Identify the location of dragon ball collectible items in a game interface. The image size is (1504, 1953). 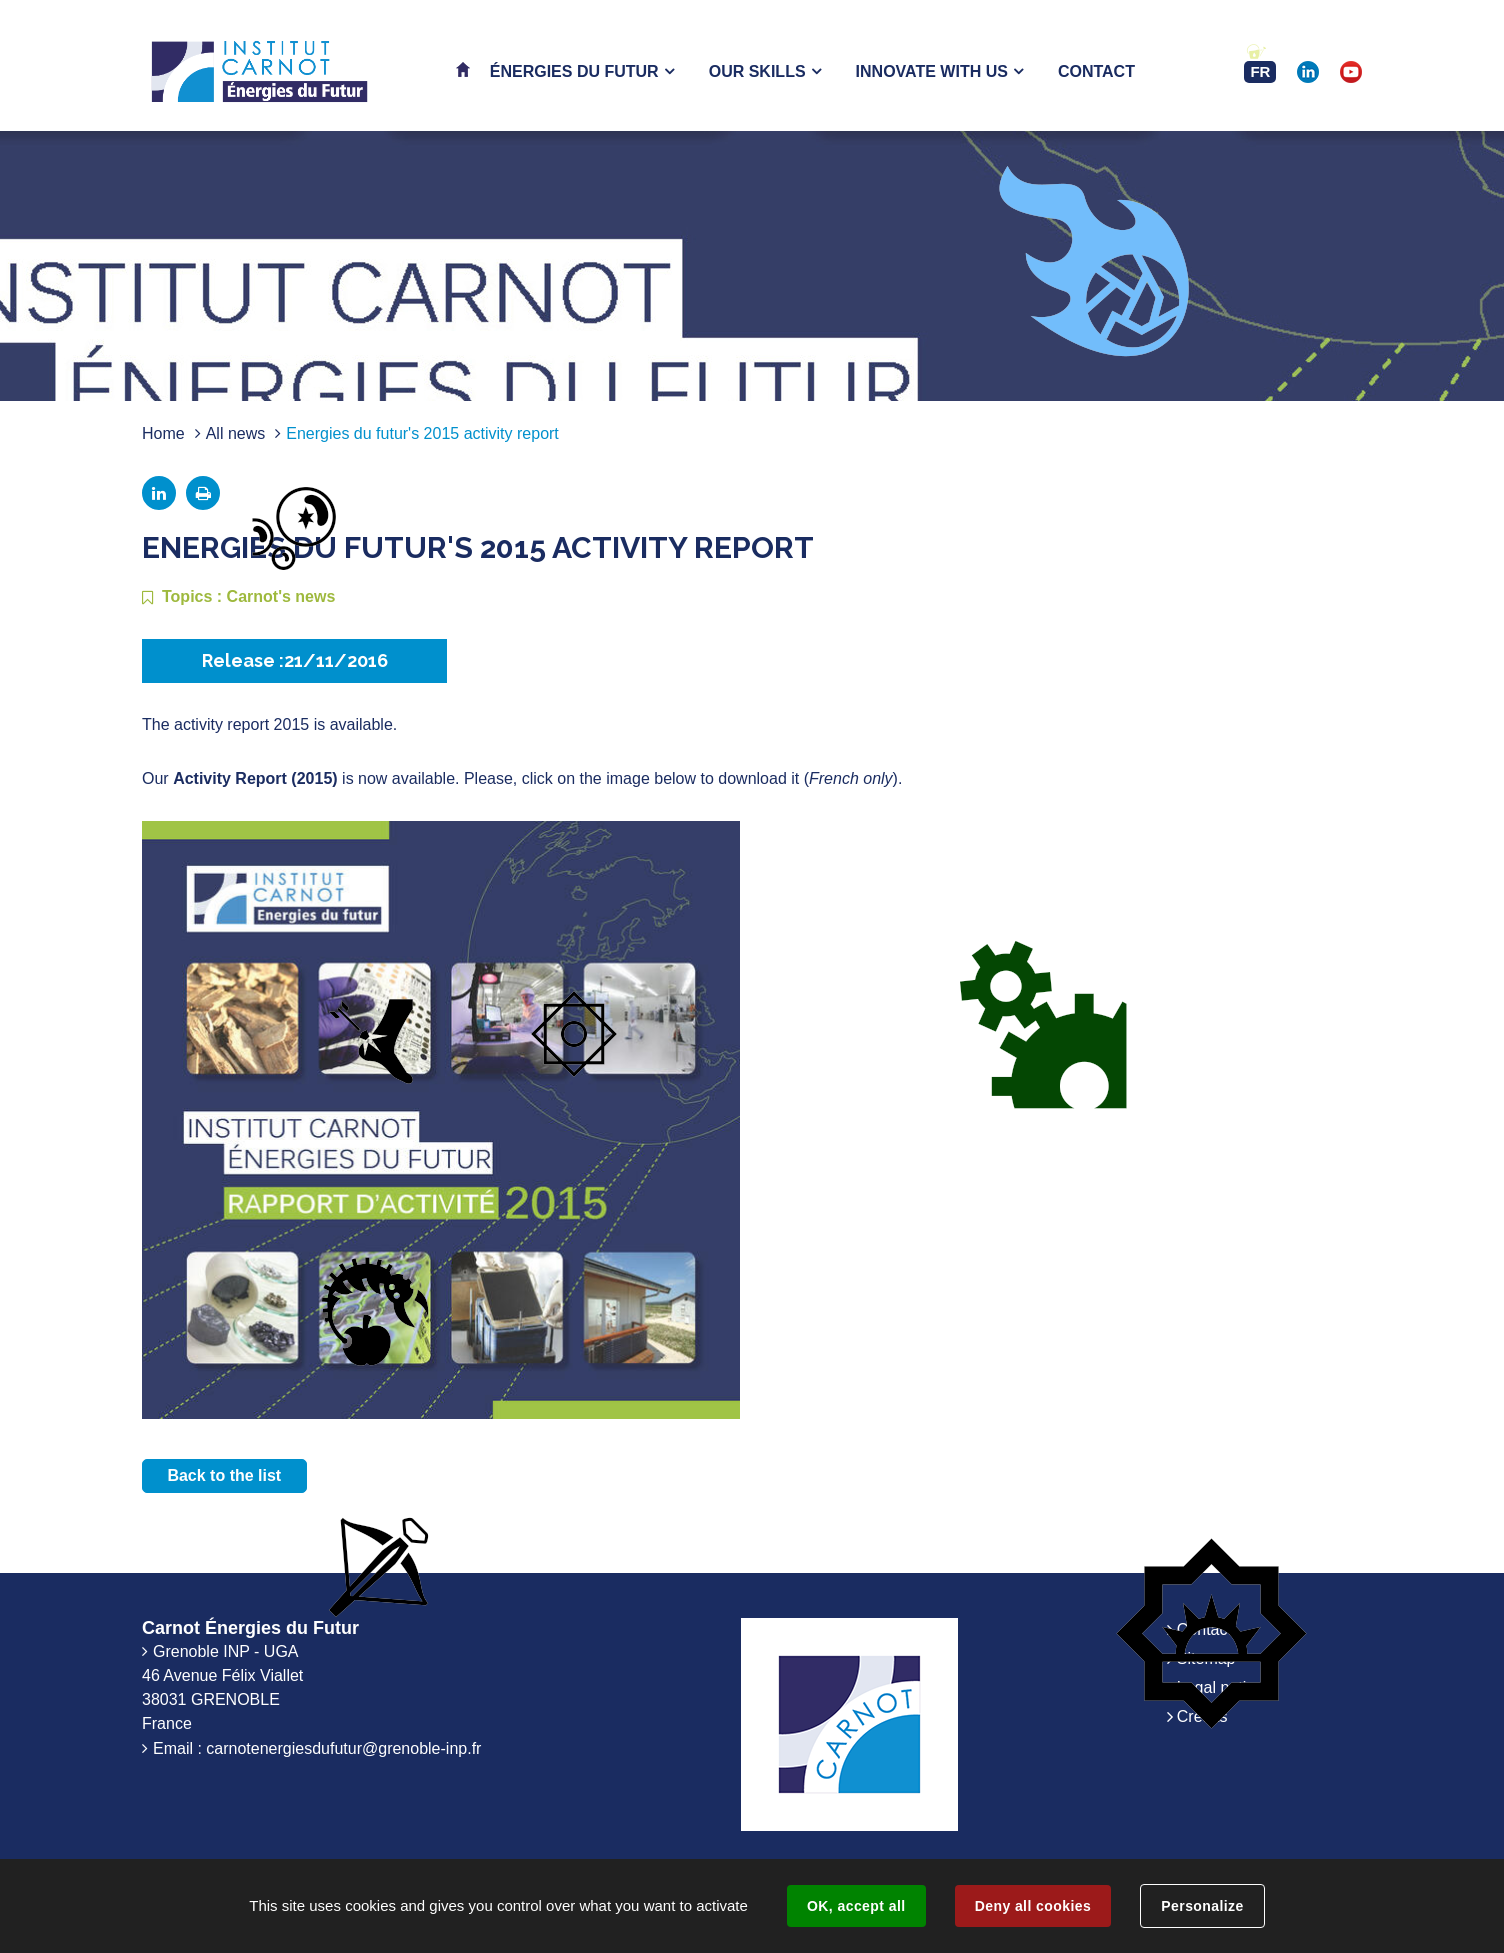
(294, 529).